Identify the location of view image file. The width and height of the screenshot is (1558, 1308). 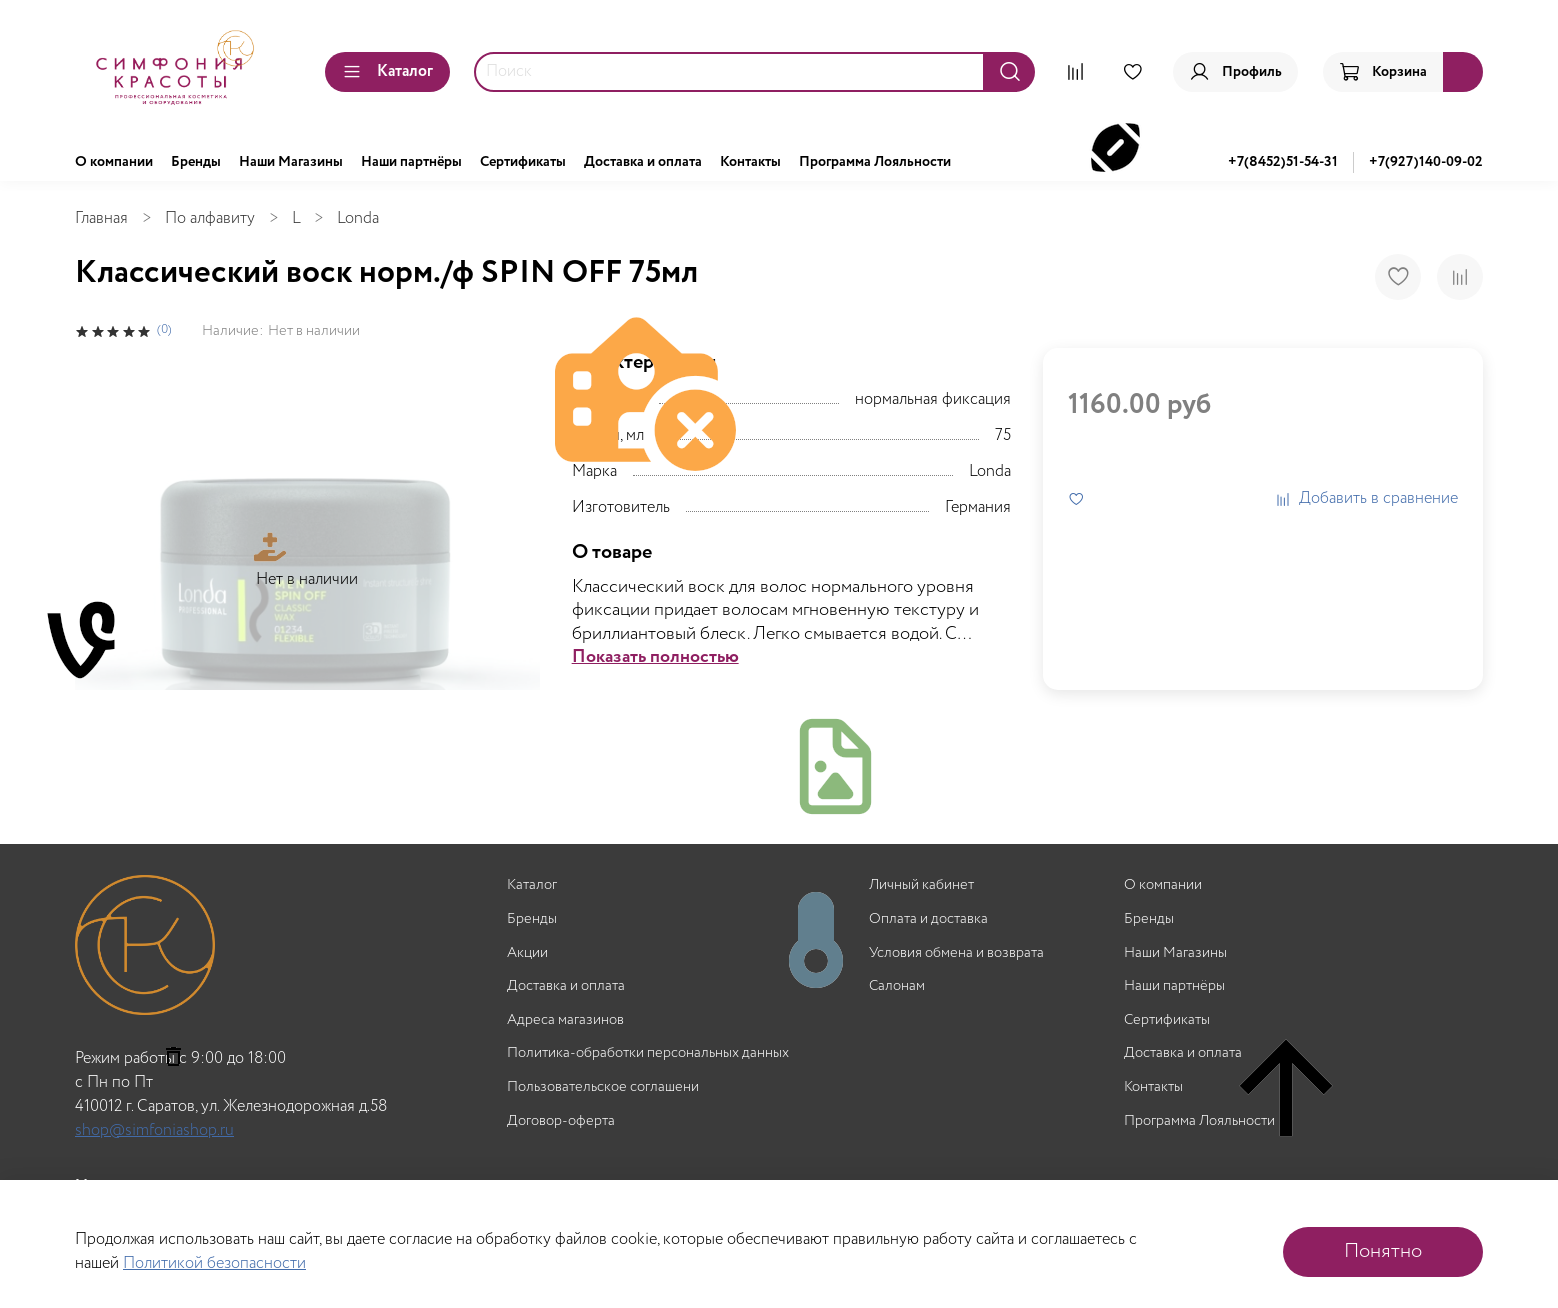
(835, 766).